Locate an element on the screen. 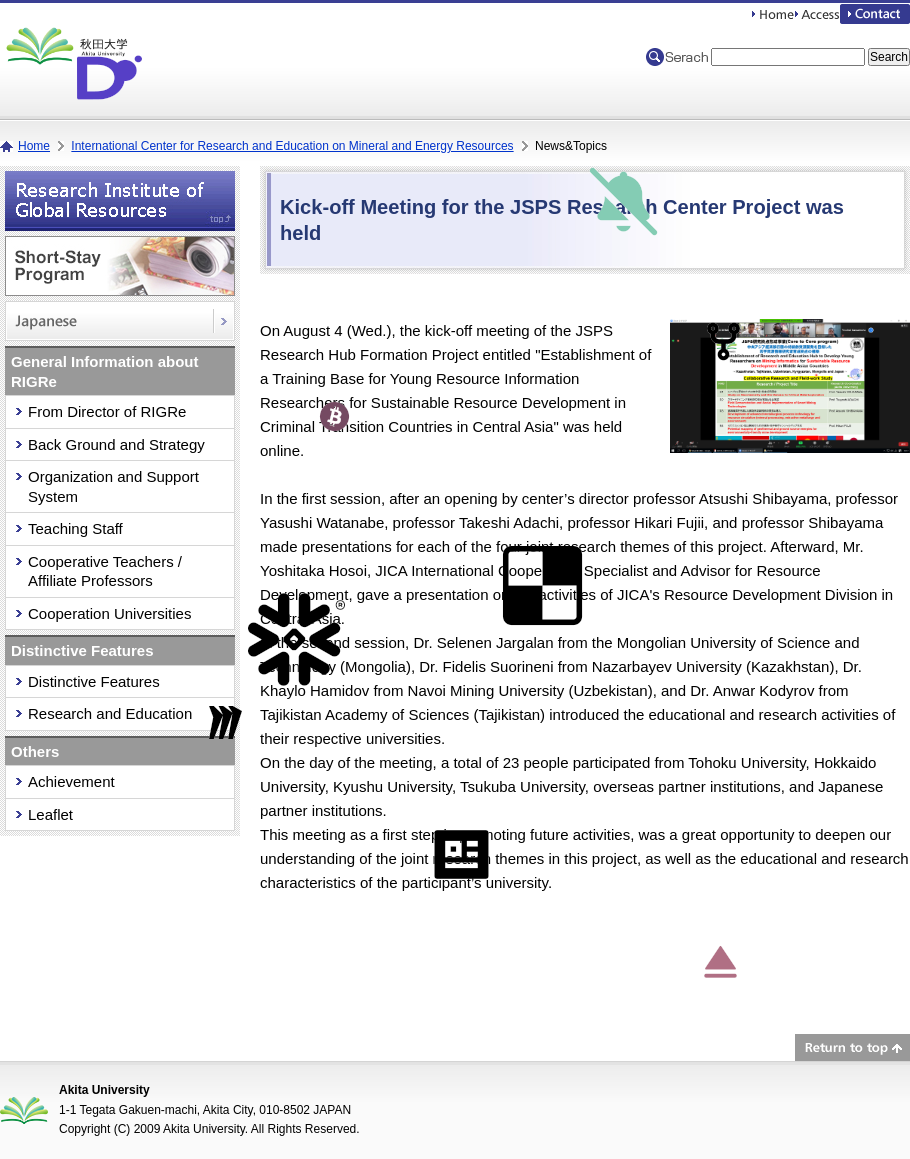  snowflake data cloud platform logo is located at coordinates (296, 639).